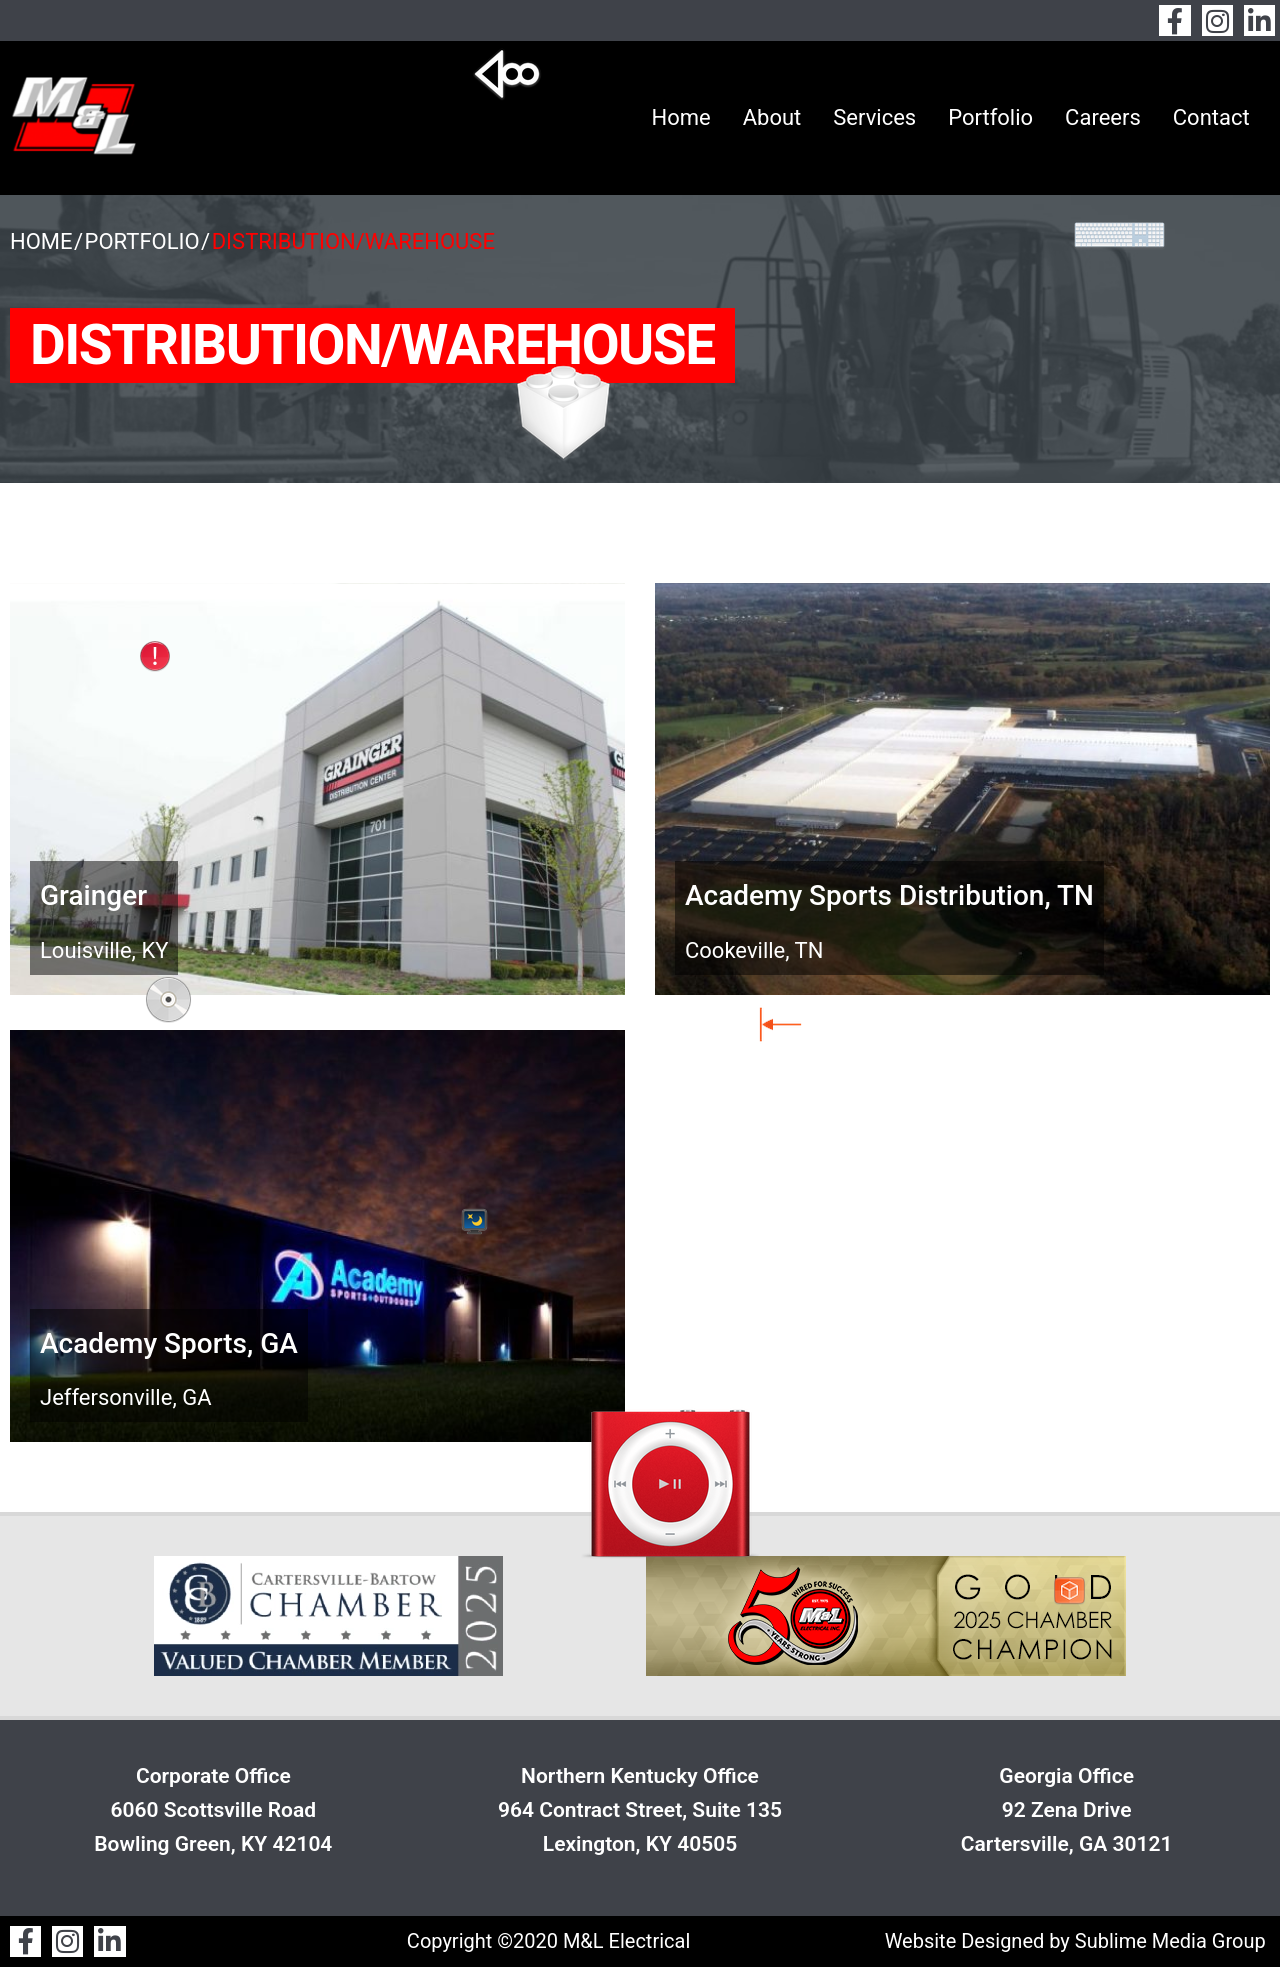 The width and height of the screenshot is (1280, 1967). What do you see at coordinates (670, 1483) in the screenshot?
I see `indicates a connected iPod shuffle device` at bounding box center [670, 1483].